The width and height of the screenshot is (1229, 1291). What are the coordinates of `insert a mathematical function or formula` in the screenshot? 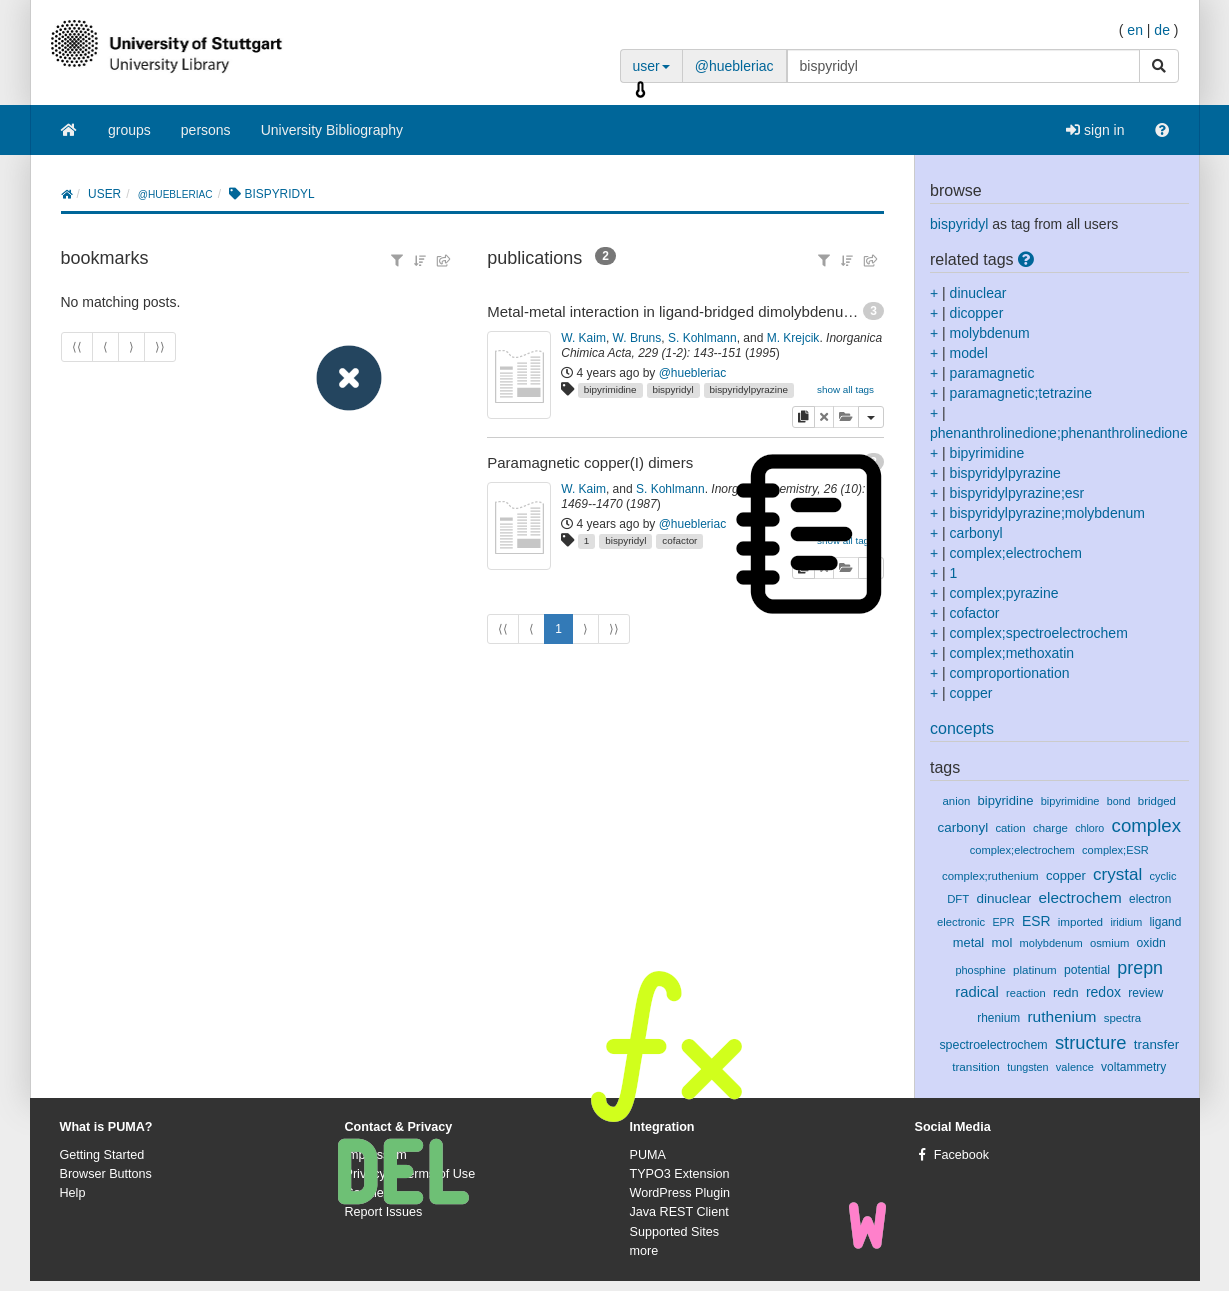 It's located at (666, 1046).